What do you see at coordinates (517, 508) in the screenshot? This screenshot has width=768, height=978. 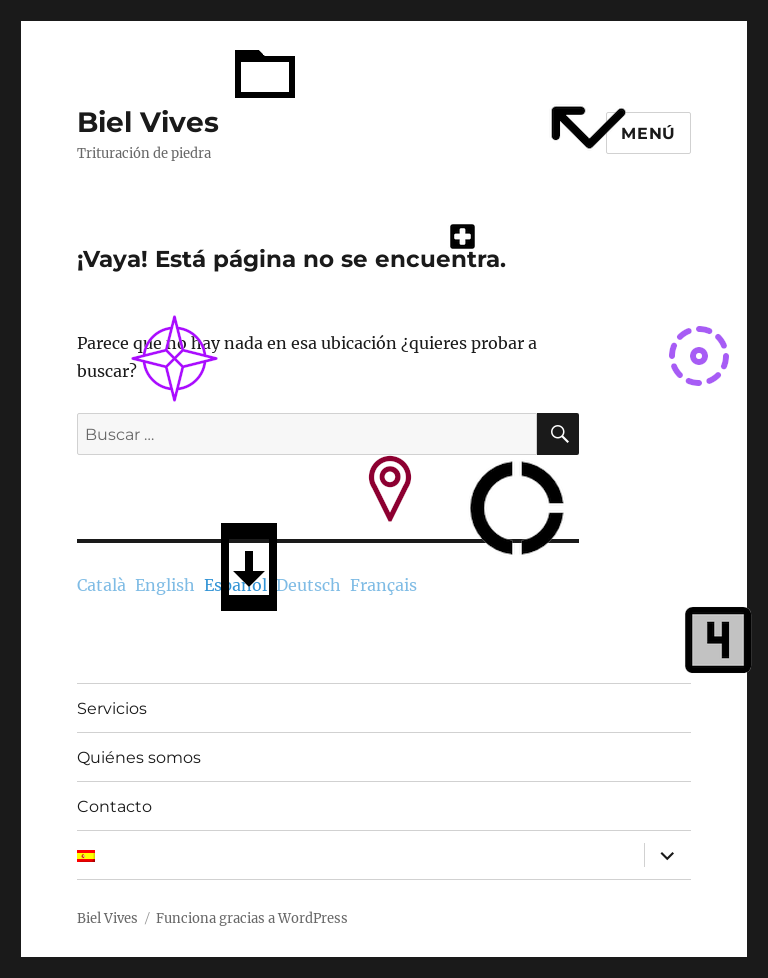 I see `view progress or completion status` at bounding box center [517, 508].